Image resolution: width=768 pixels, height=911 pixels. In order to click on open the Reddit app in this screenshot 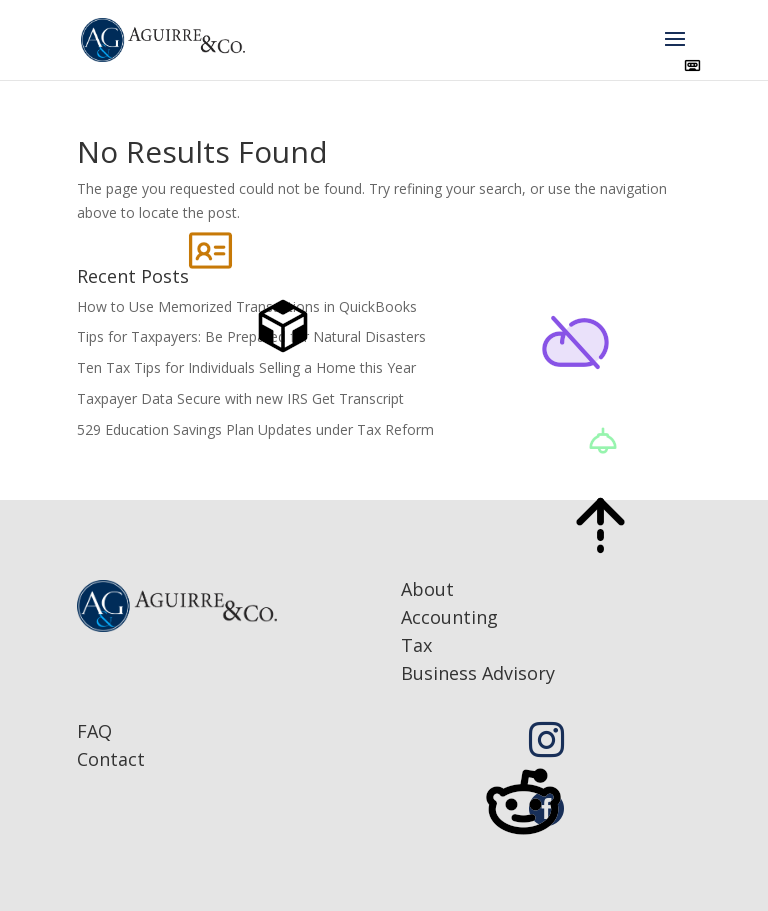, I will do `click(523, 804)`.